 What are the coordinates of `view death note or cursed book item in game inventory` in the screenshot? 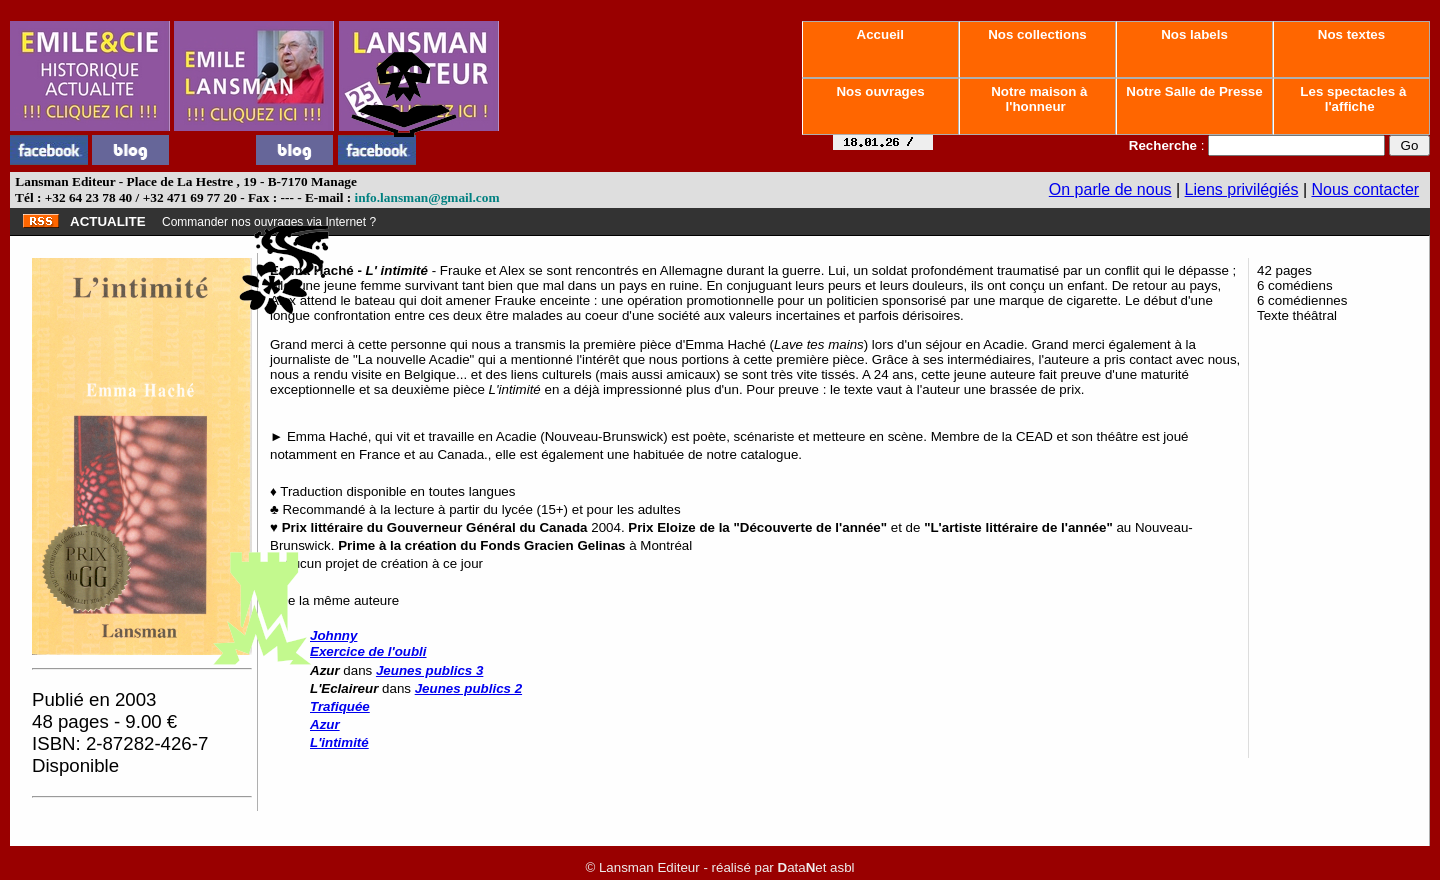 It's located at (403, 97).